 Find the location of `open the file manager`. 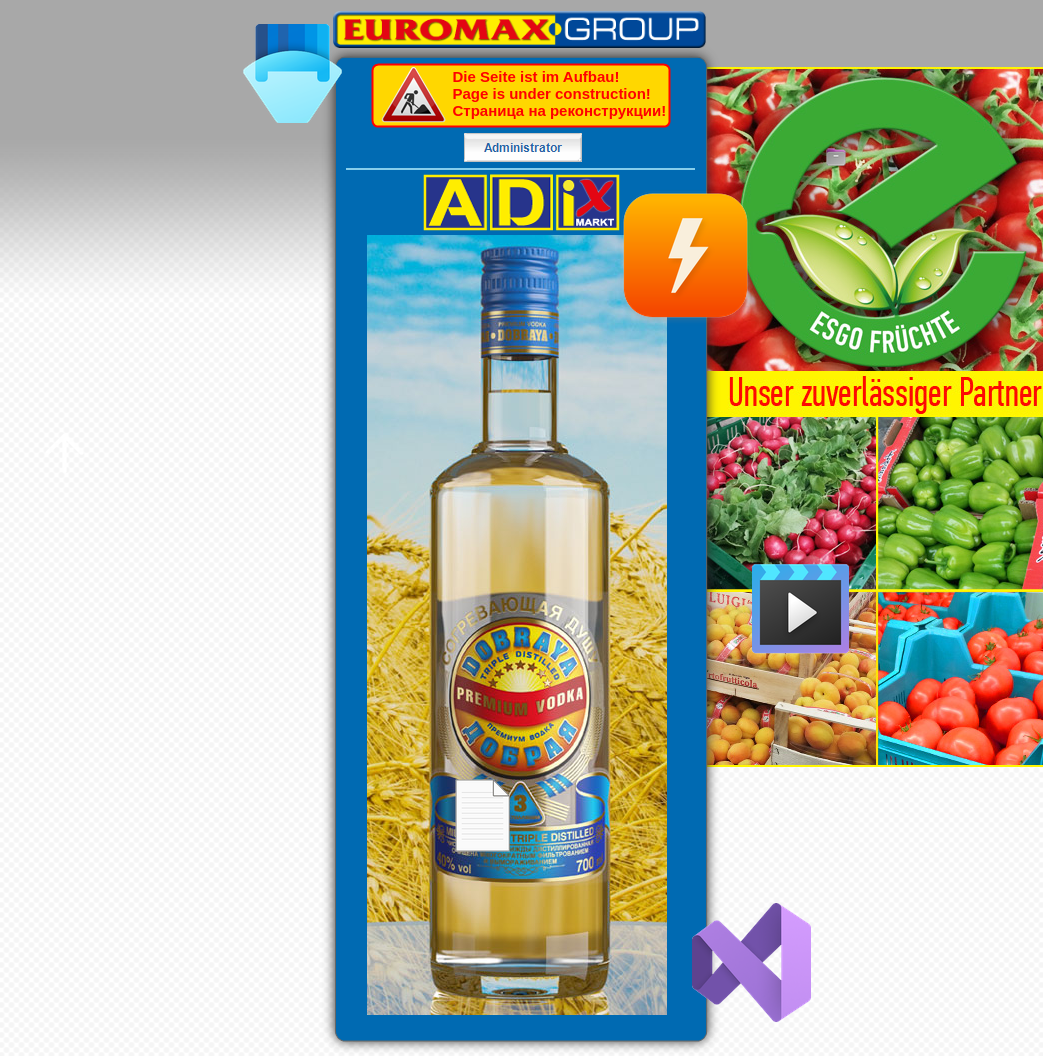

open the file manager is located at coordinates (836, 157).